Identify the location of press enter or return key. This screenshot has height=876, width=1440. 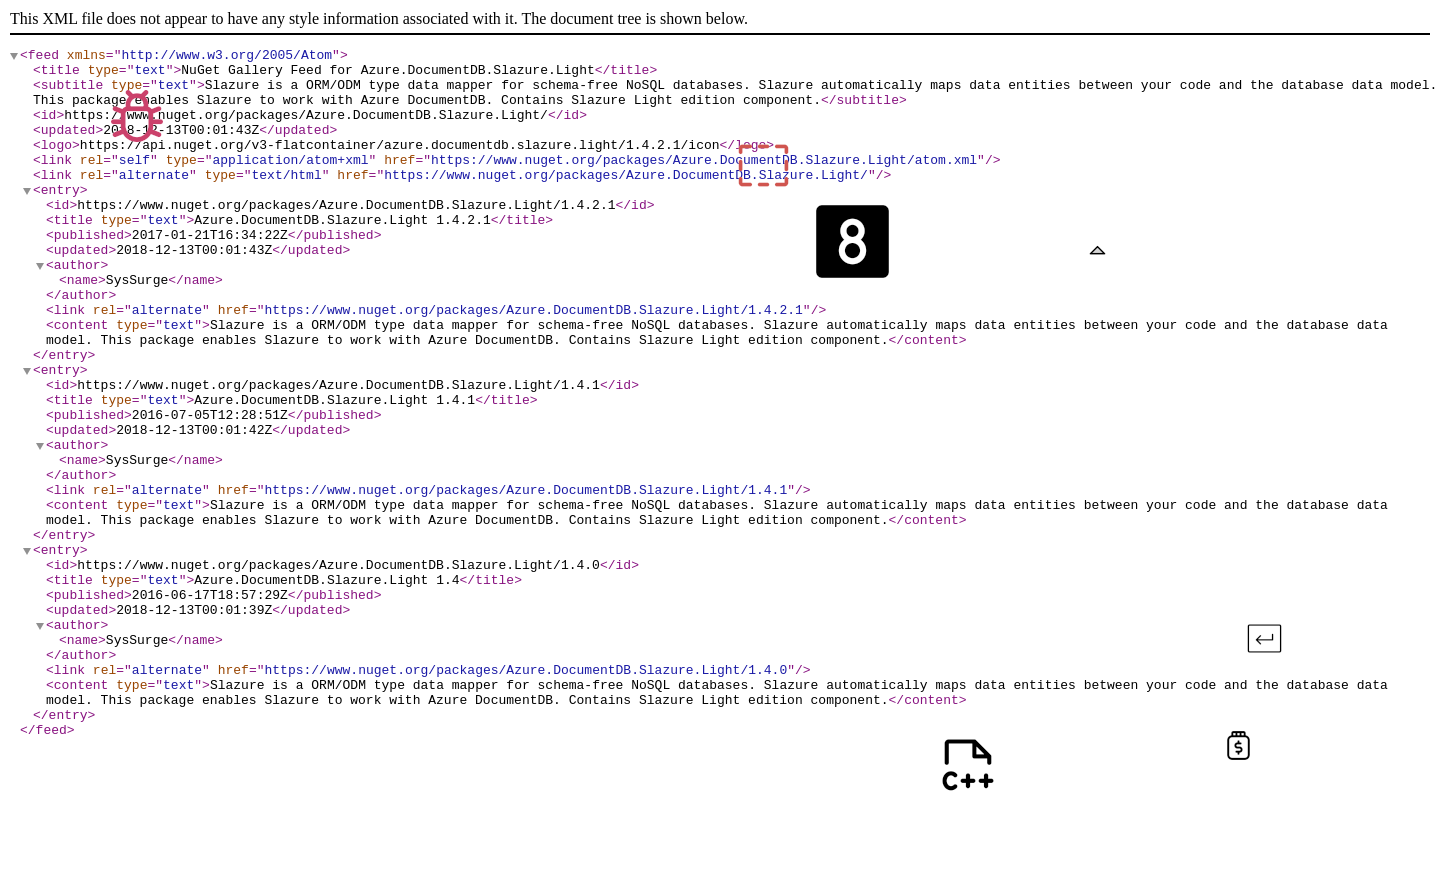
(1264, 638).